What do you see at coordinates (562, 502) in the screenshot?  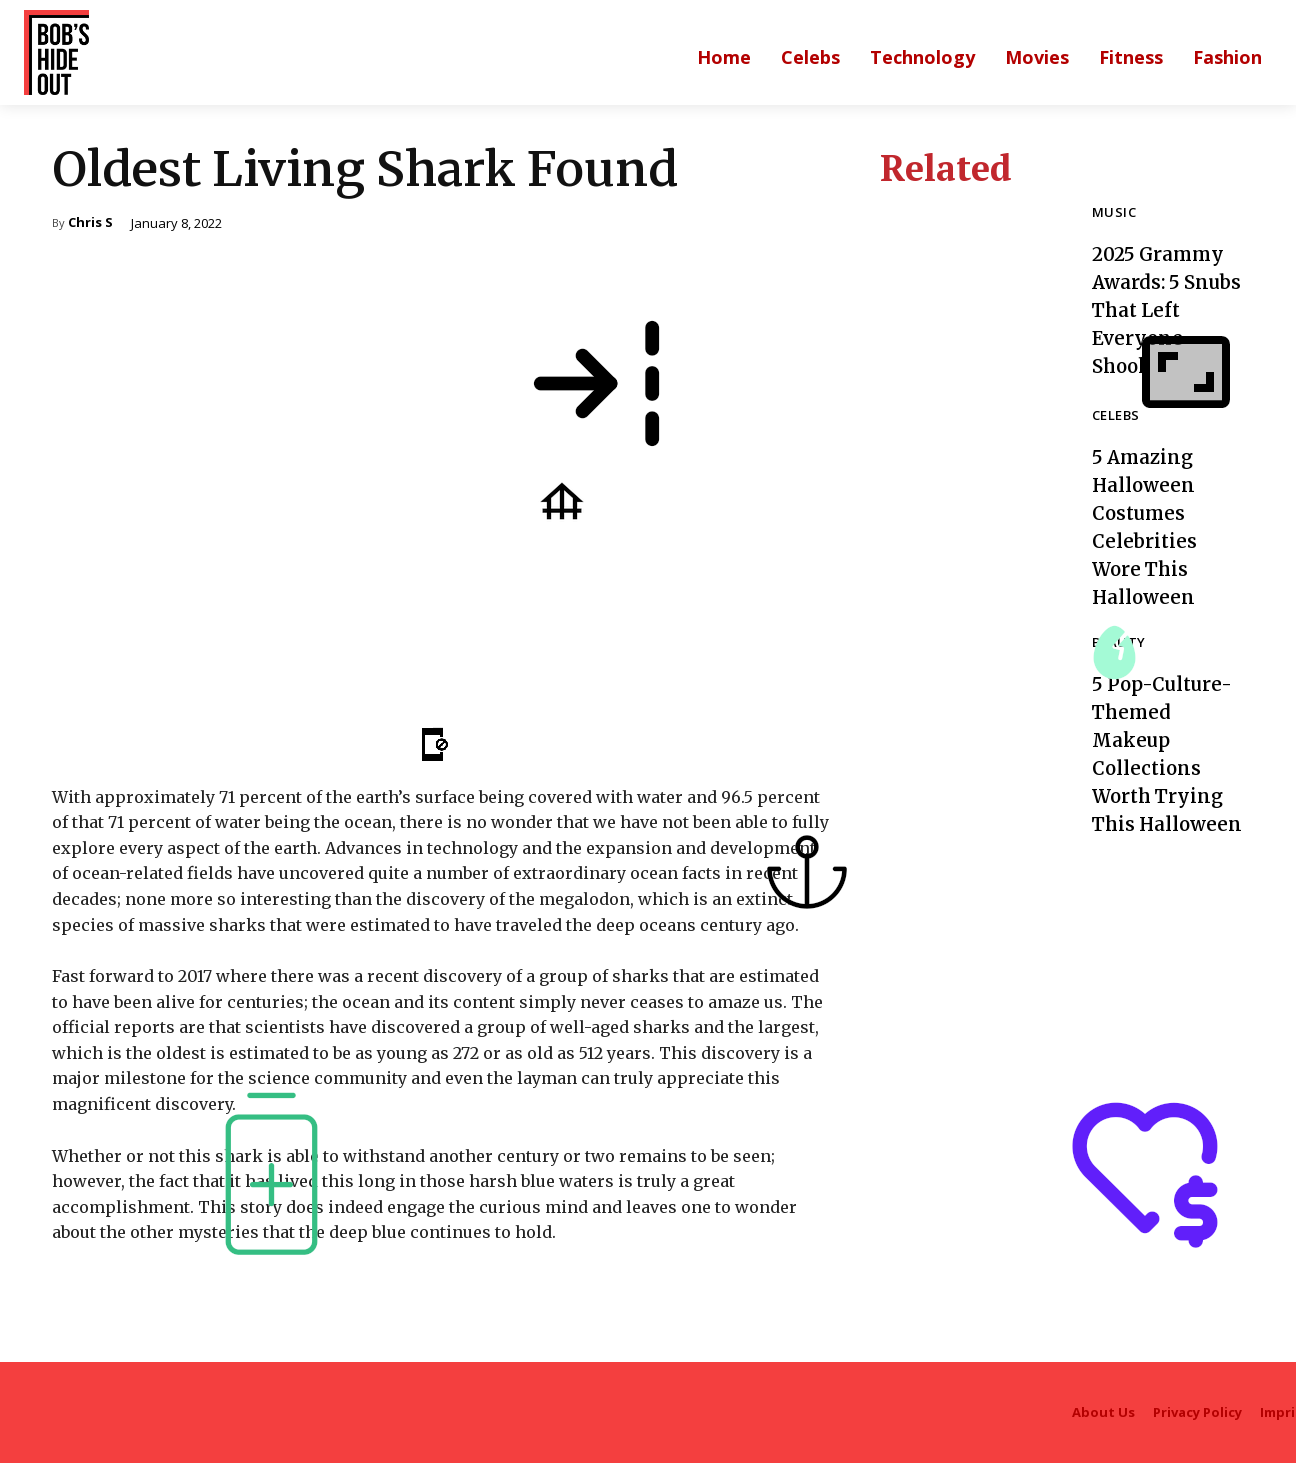 I see `view property foundation details` at bounding box center [562, 502].